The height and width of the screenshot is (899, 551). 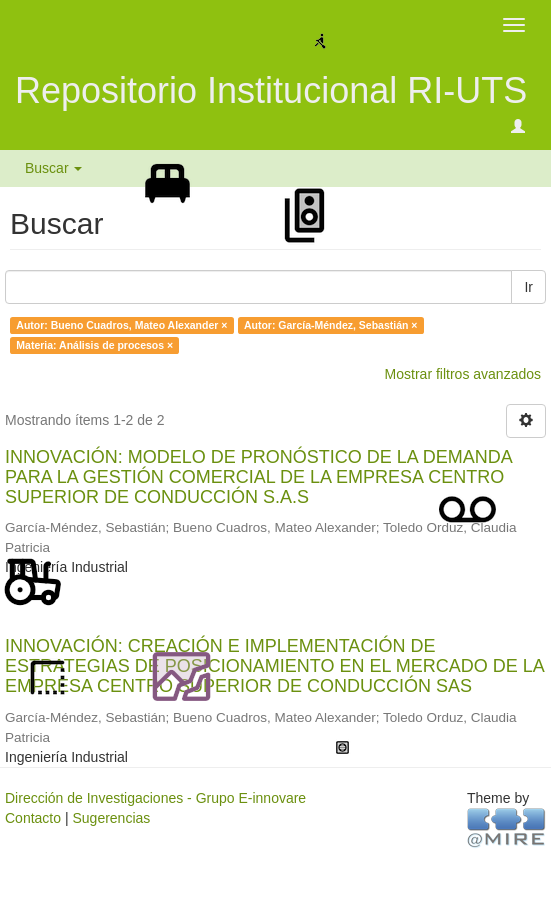 I want to click on access rowing or kayaking activities, so click(x=320, y=41).